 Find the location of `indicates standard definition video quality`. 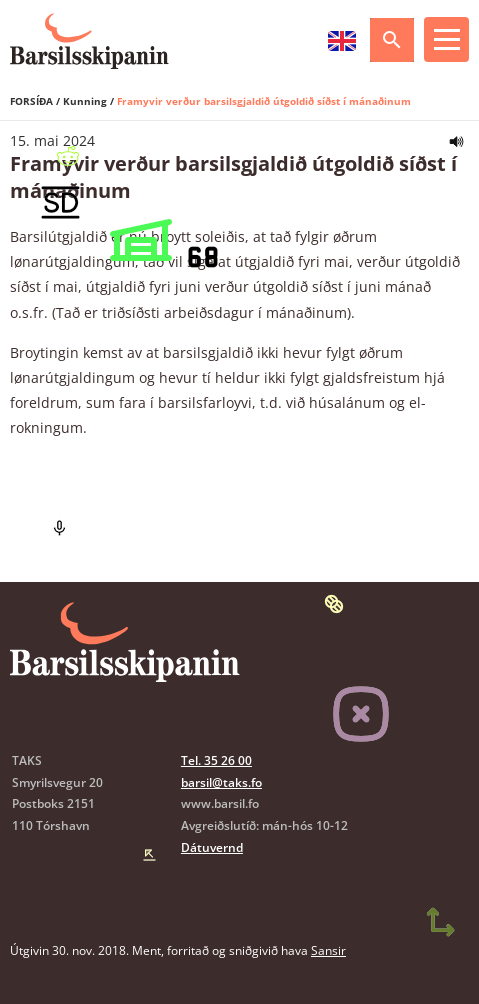

indicates standard definition video quality is located at coordinates (60, 202).